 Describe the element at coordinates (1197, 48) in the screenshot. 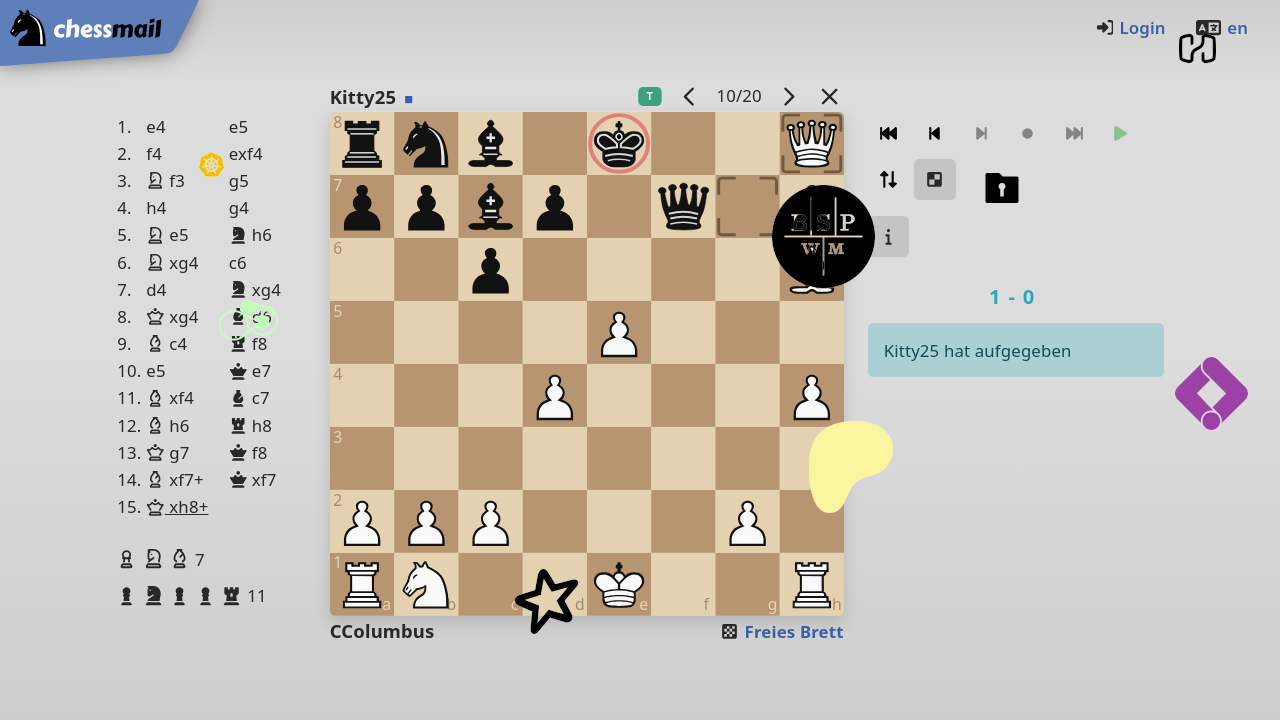

I see `open the Hevy workout tracking app` at that location.